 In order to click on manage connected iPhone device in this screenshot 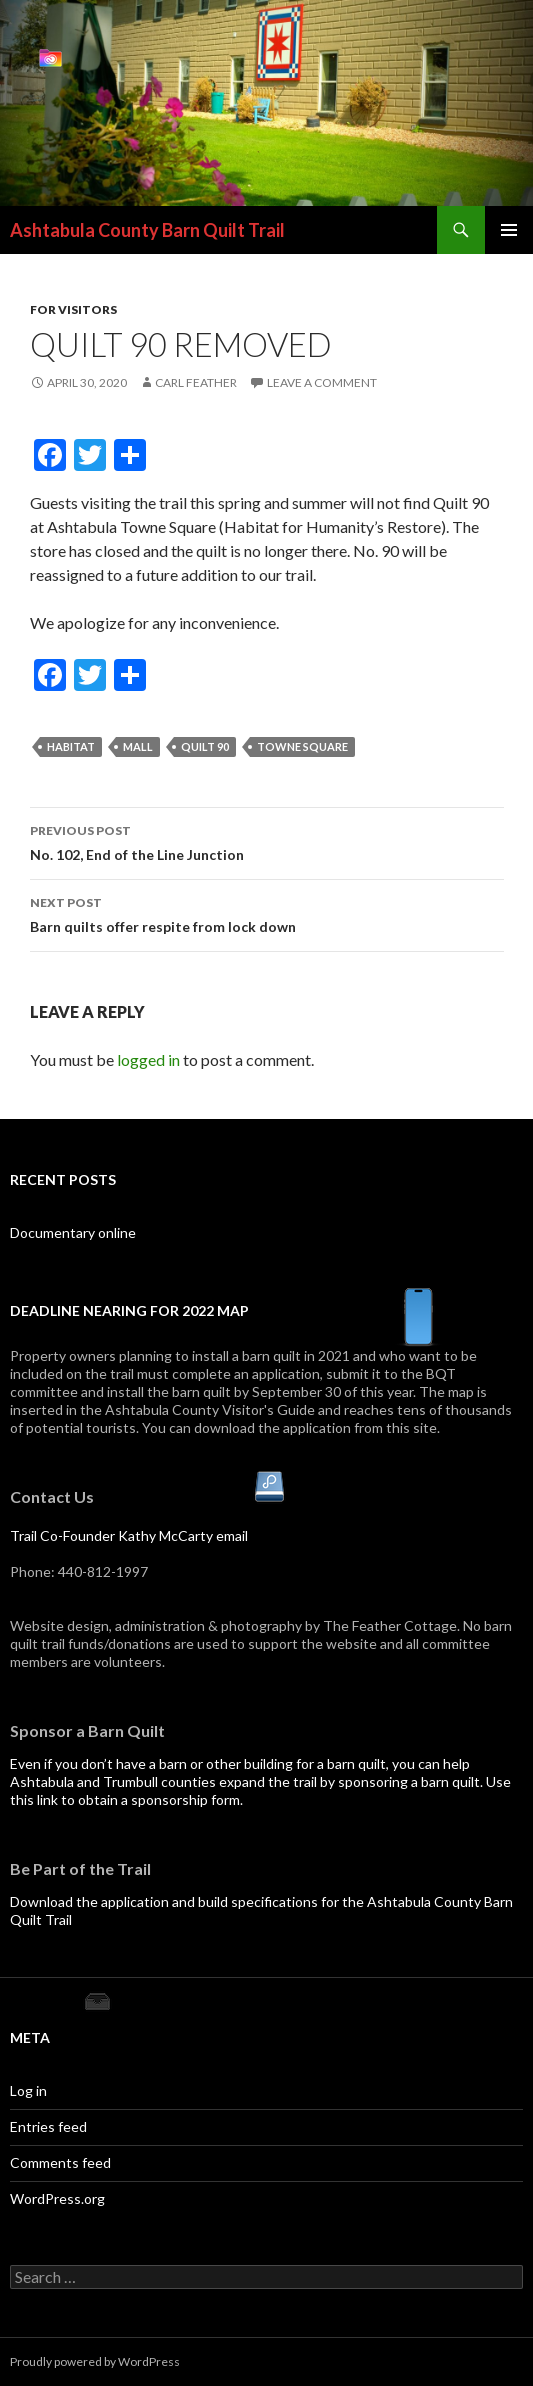, I will do `click(418, 1317)`.